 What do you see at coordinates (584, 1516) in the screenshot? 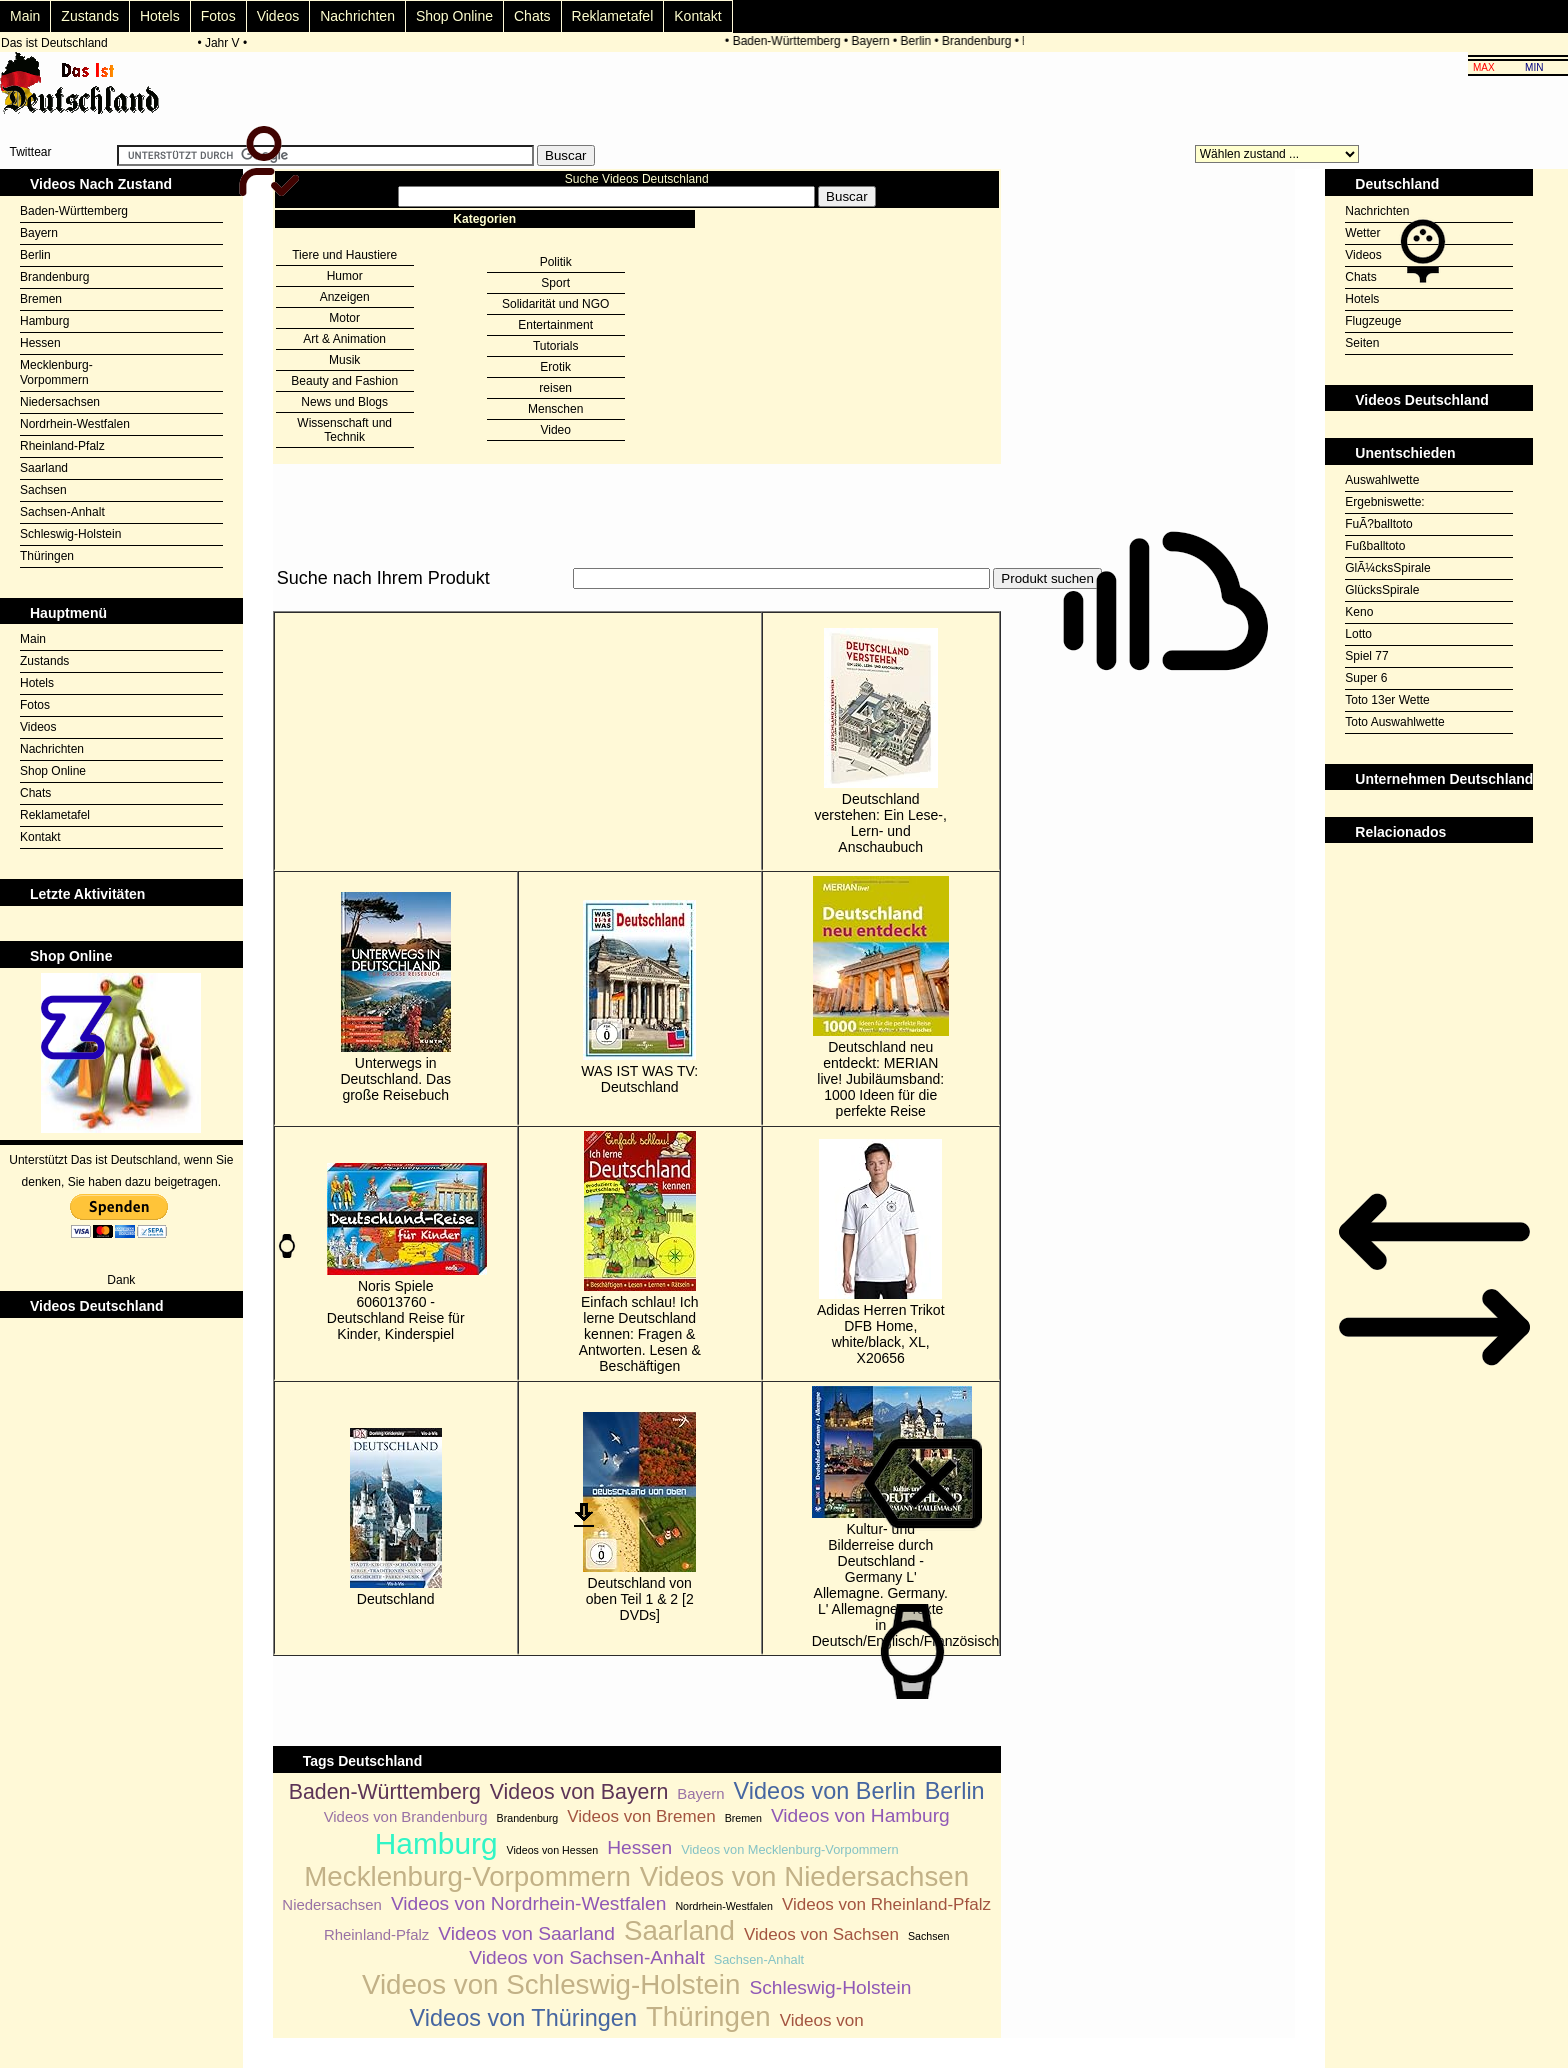
I see `download a file or content` at bounding box center [584, 1516].